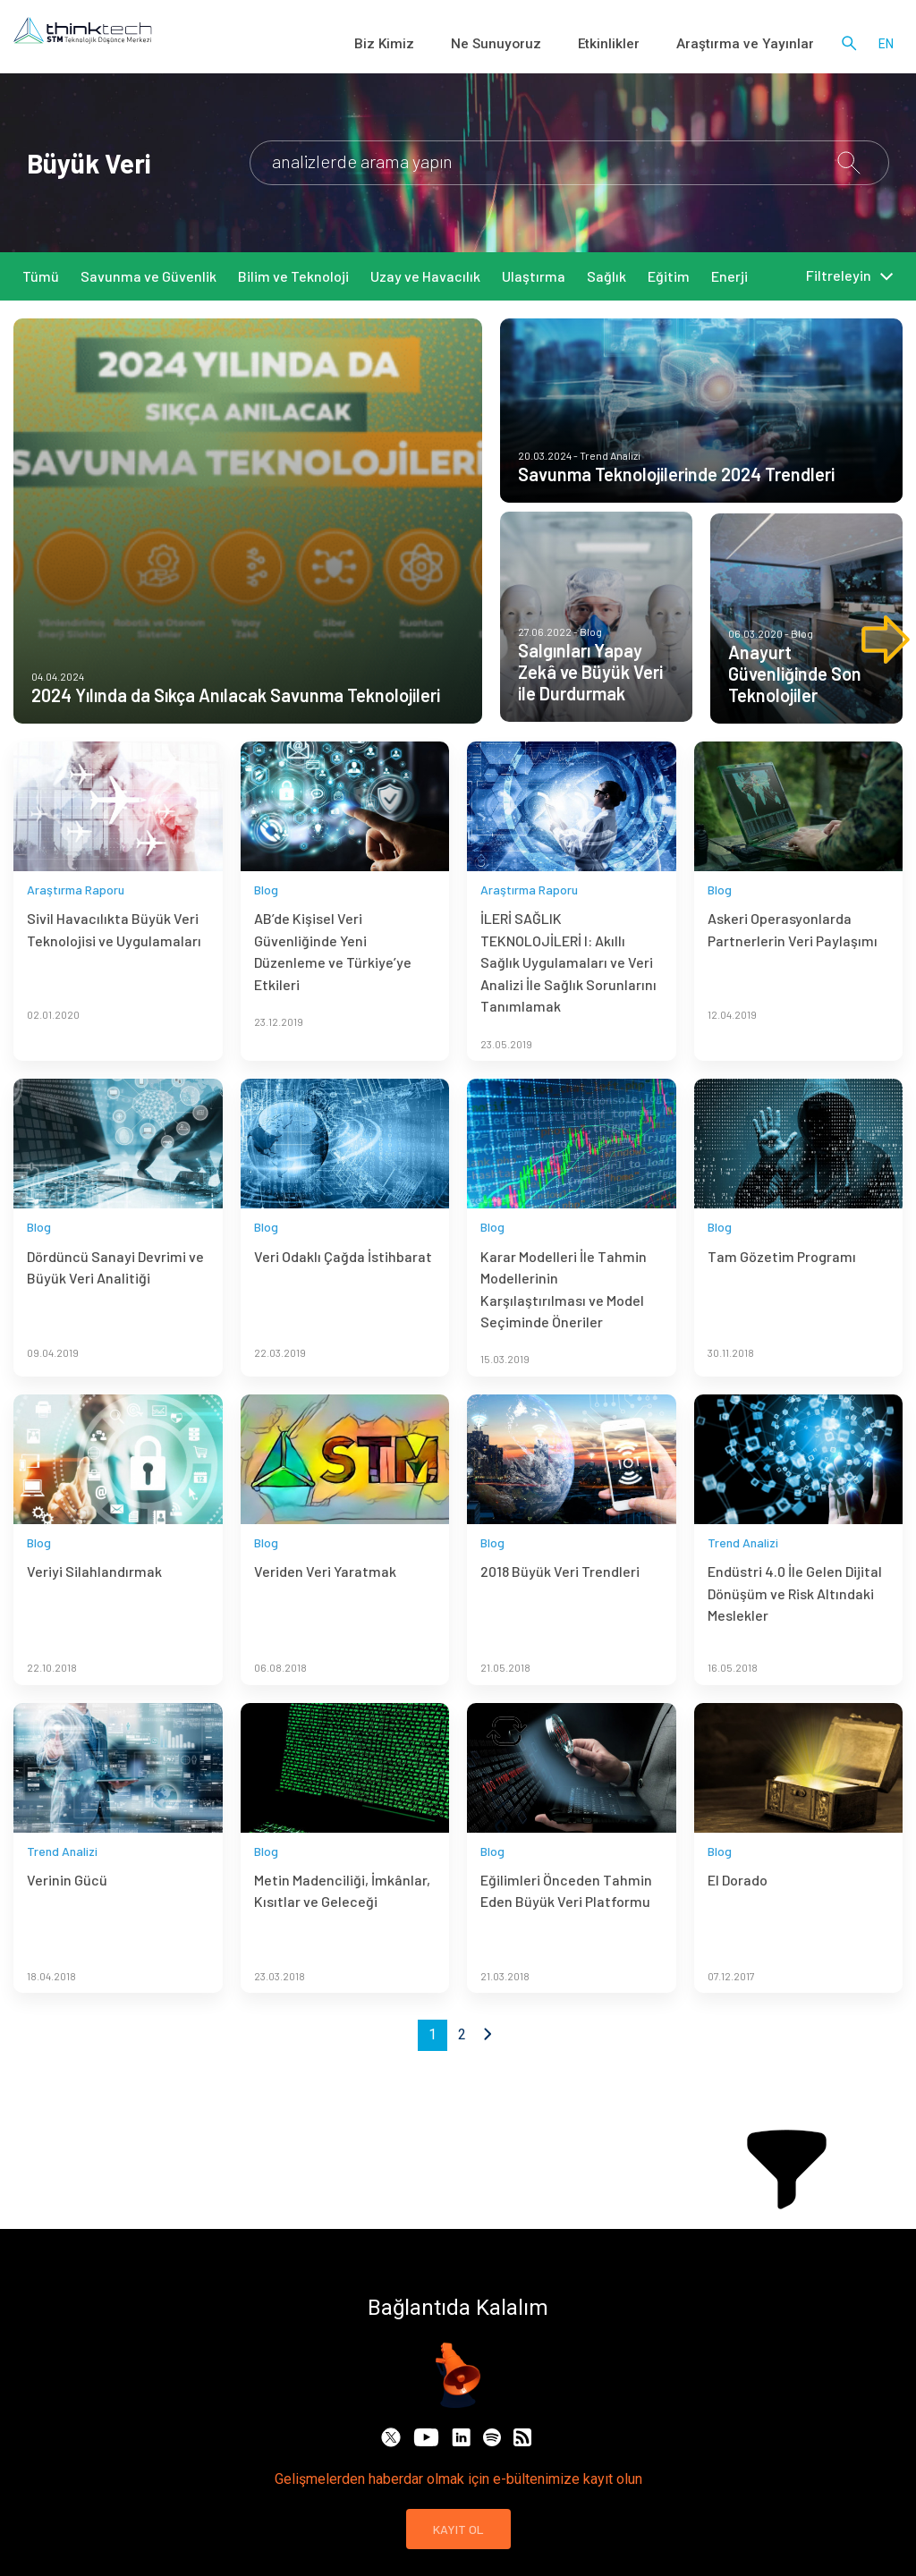  I want to click on filter or sort content, so click(786, 2169).